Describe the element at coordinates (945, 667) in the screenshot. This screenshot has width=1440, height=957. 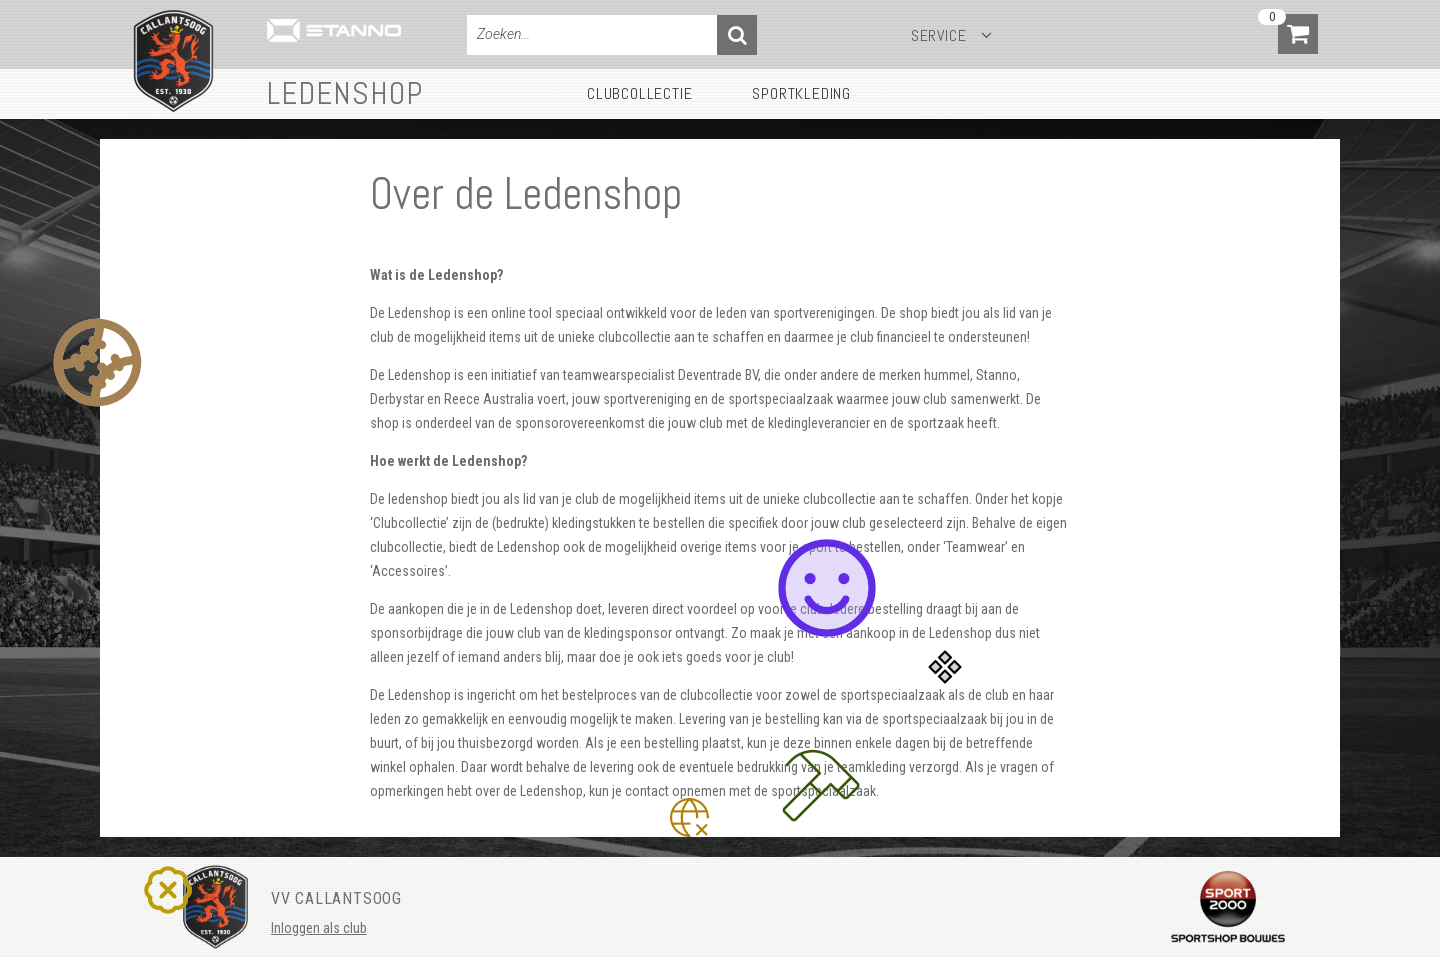
I see `access game or entertainment features` at that location.